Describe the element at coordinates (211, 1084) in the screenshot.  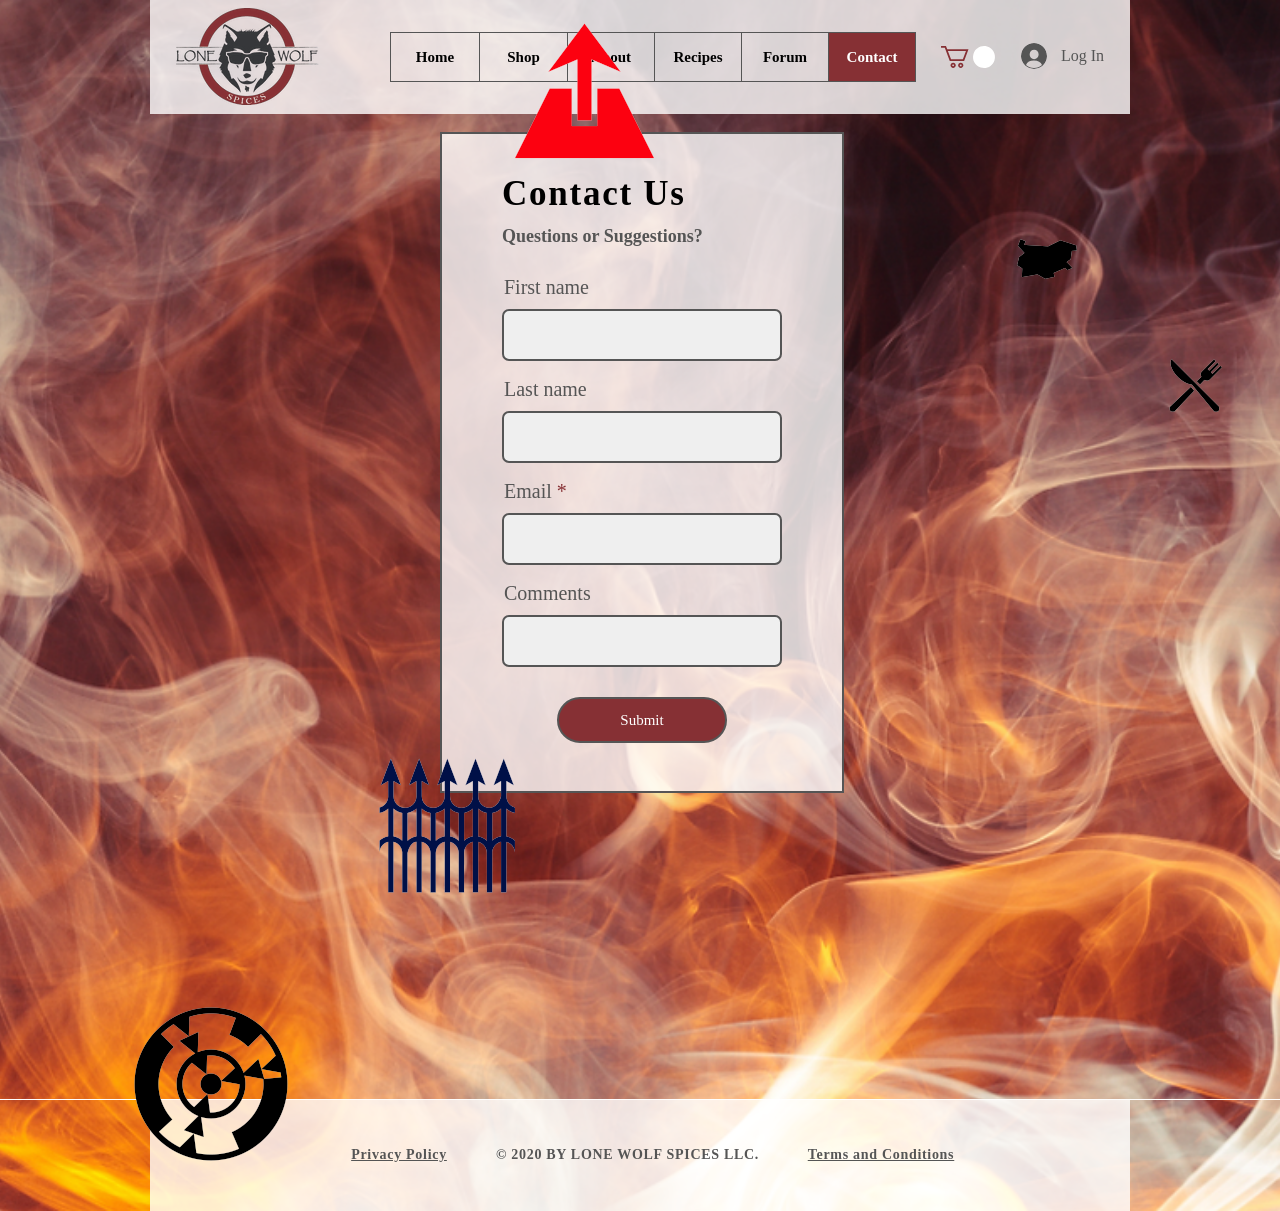
I see `track digital footprint or online activity` at that location.